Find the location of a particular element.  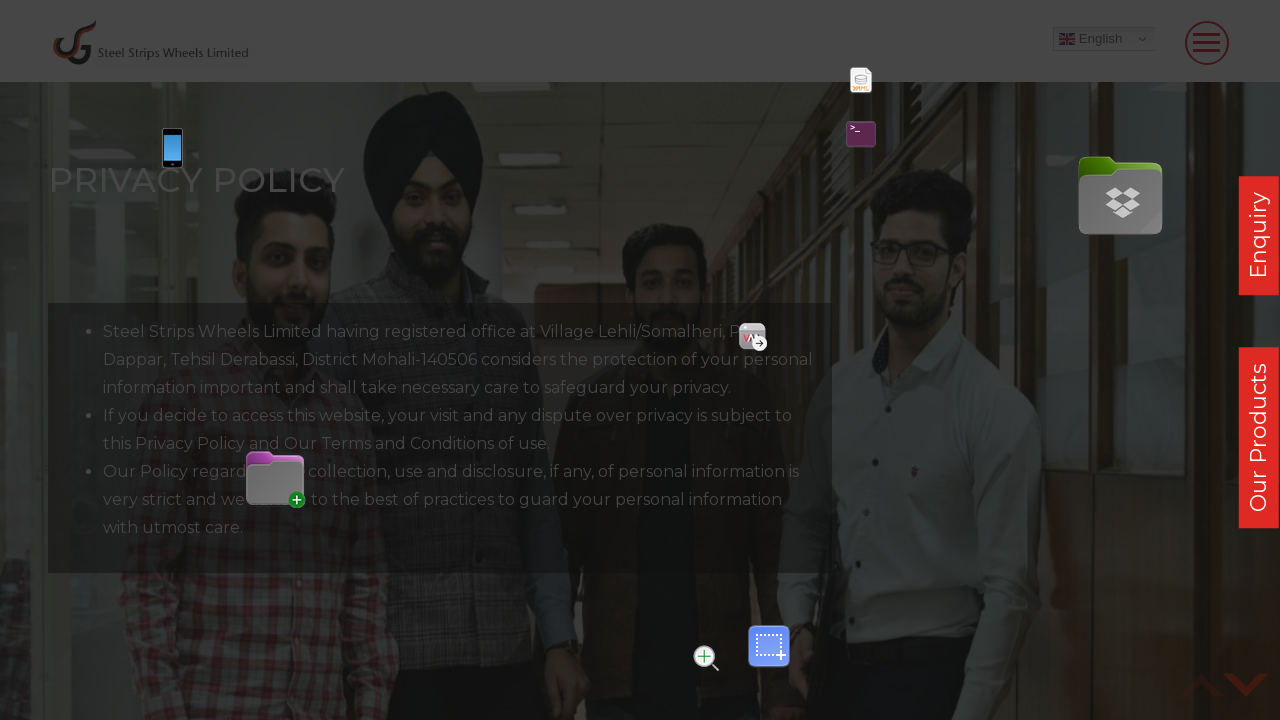

a yaml configuration file is located at coordinates (861, 80).